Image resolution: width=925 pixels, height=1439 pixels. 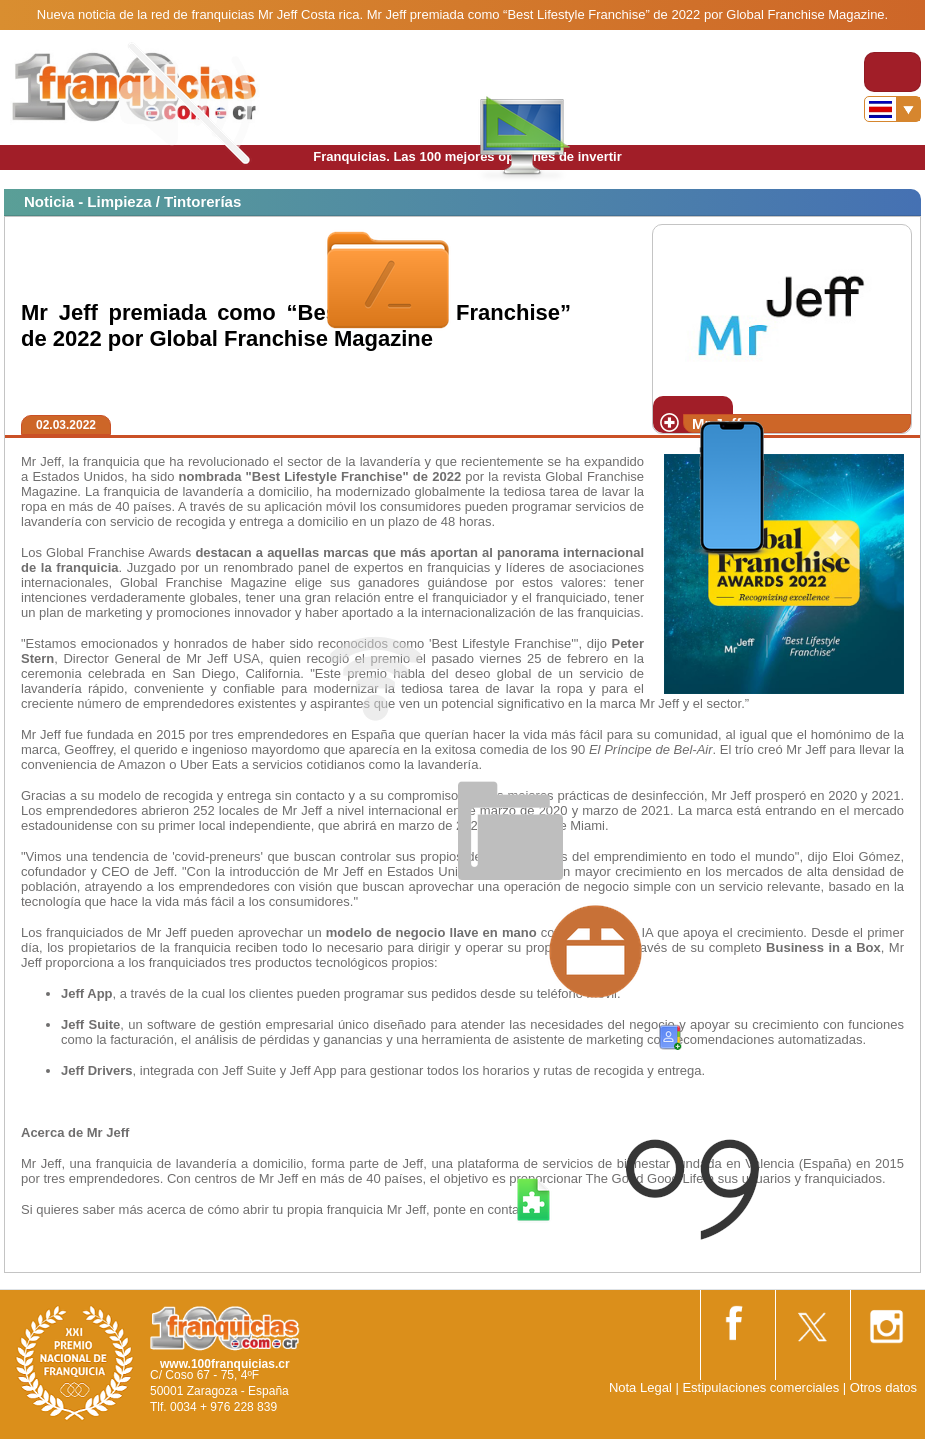 I want to click on access desktop folder, so click(x=510, y=827).